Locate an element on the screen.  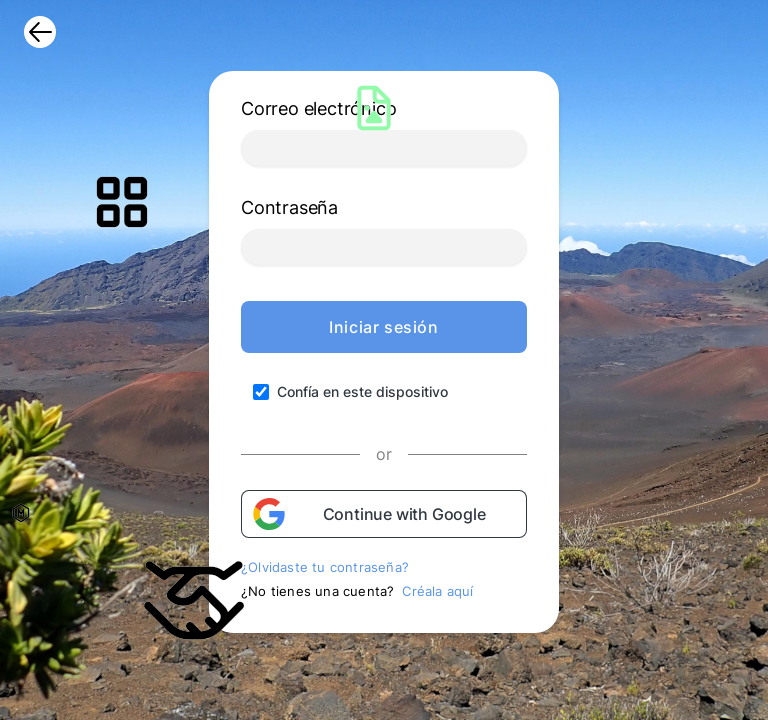
indicates a partnership or collaboration is located at coordinates (194, 599).